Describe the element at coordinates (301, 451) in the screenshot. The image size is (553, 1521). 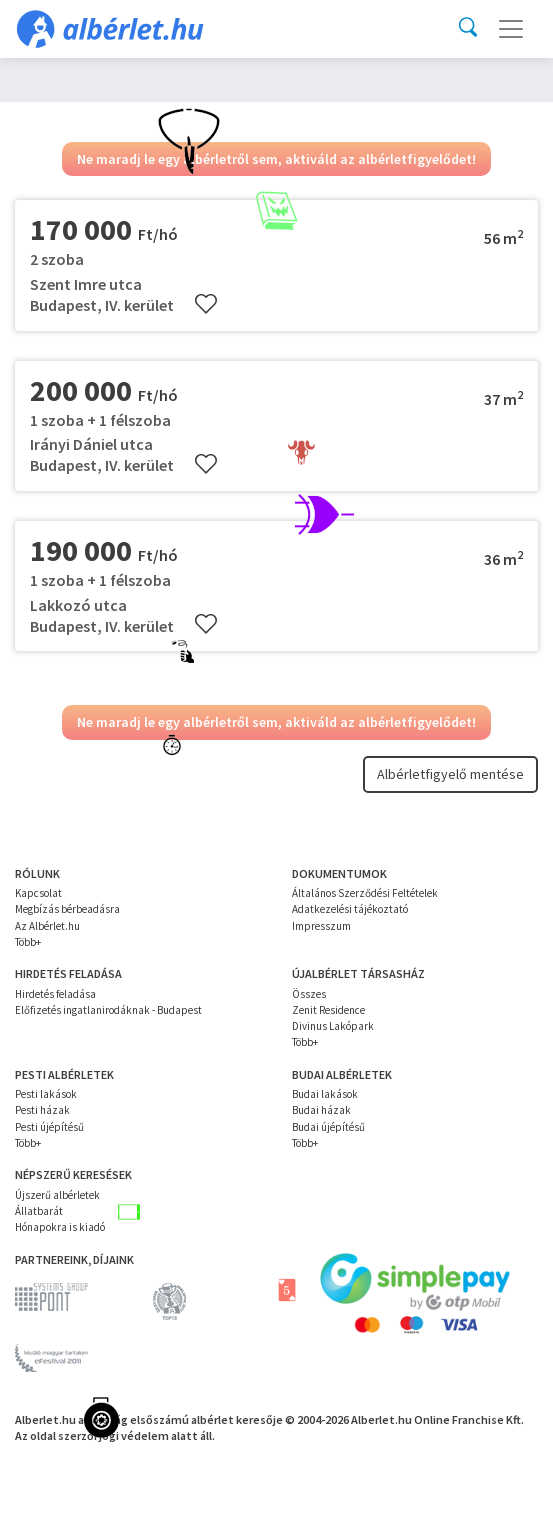
I see `indicates a desert or wasteland area in a game map` at that location.